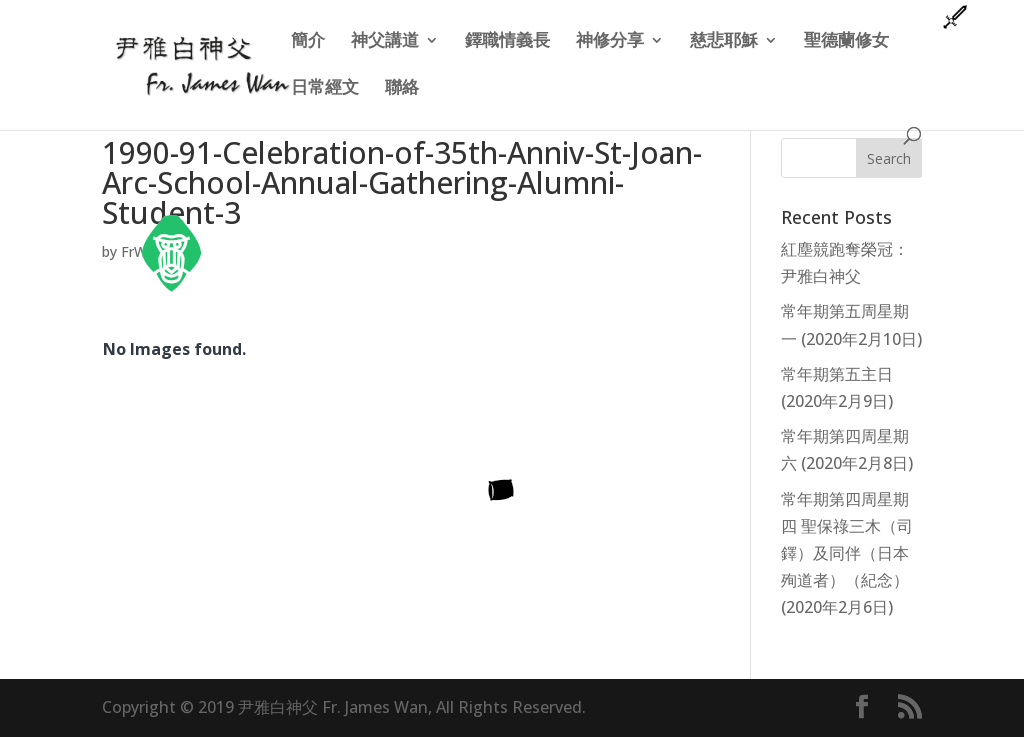 This screenshot has width=1024, height=737. What do you see at coordinates (171, 253) in the screenshot?
I see `select mandrill character or avatar` at bounding box center [171, 253].